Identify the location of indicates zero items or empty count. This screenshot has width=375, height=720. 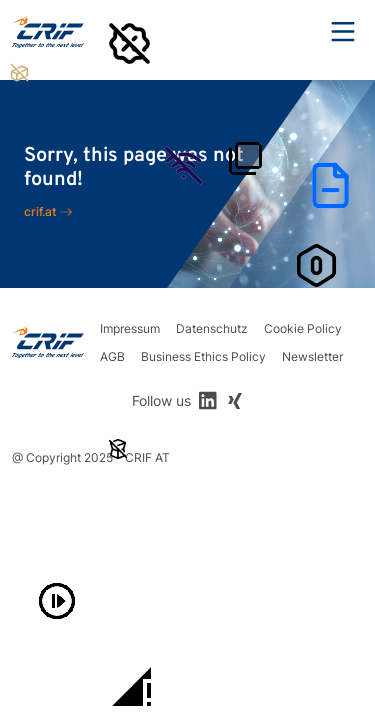
(316, 265).